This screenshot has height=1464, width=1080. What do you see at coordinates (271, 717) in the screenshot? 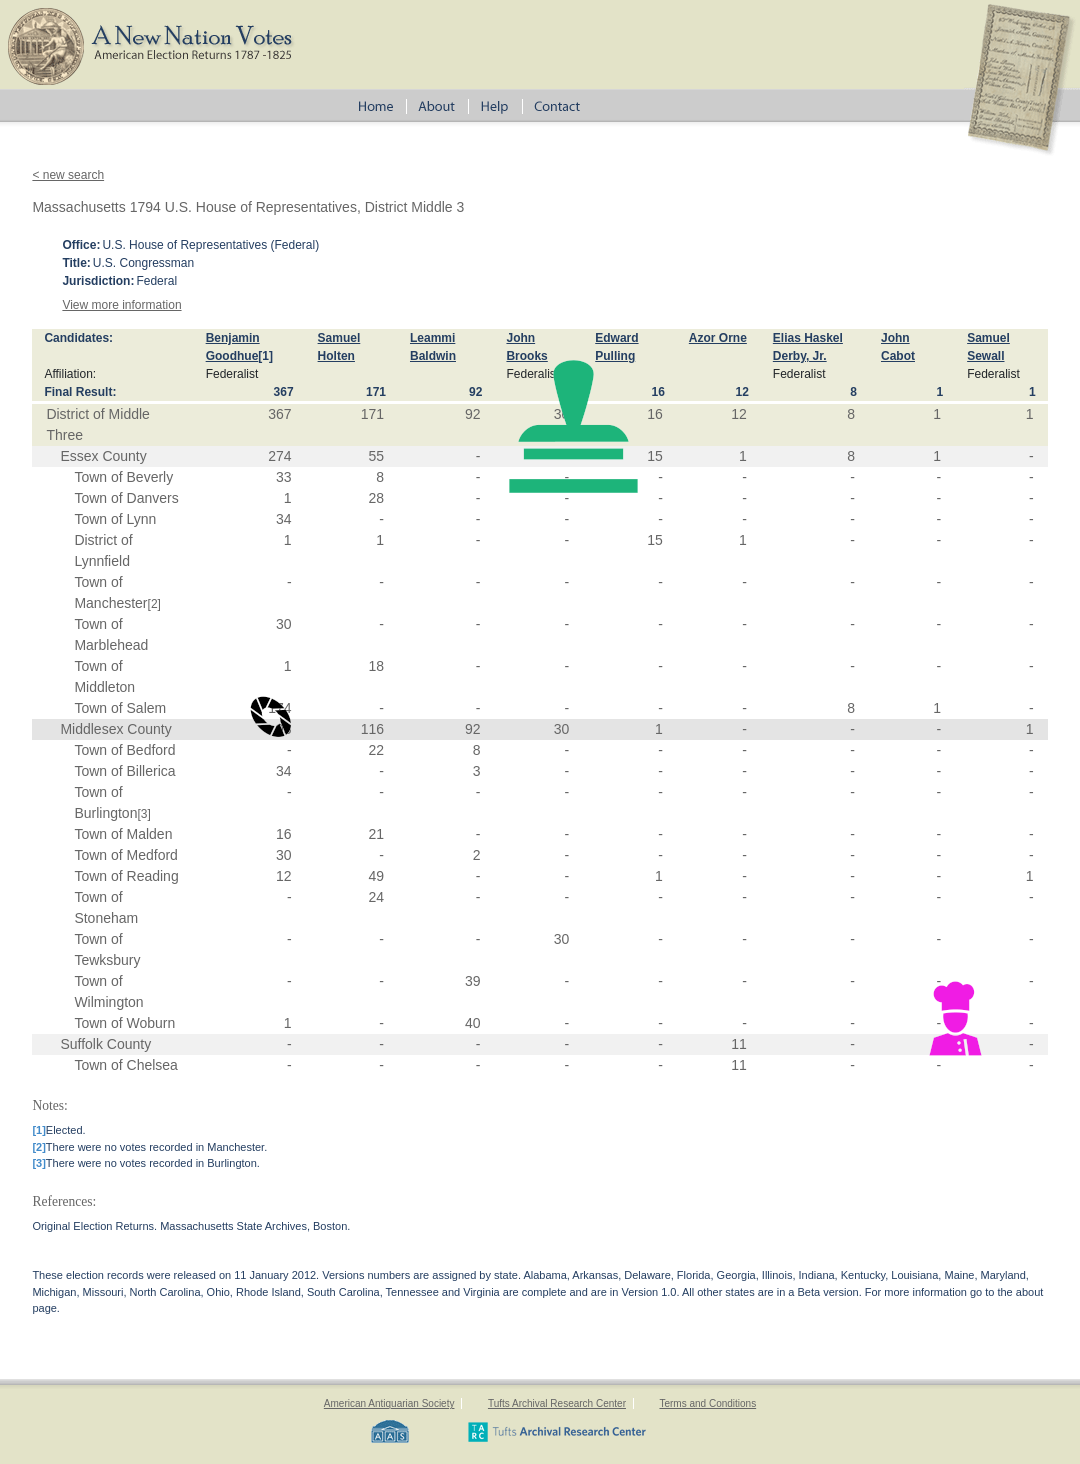
I see `adjust camera aperture settings` at bounding box center [271, 717].